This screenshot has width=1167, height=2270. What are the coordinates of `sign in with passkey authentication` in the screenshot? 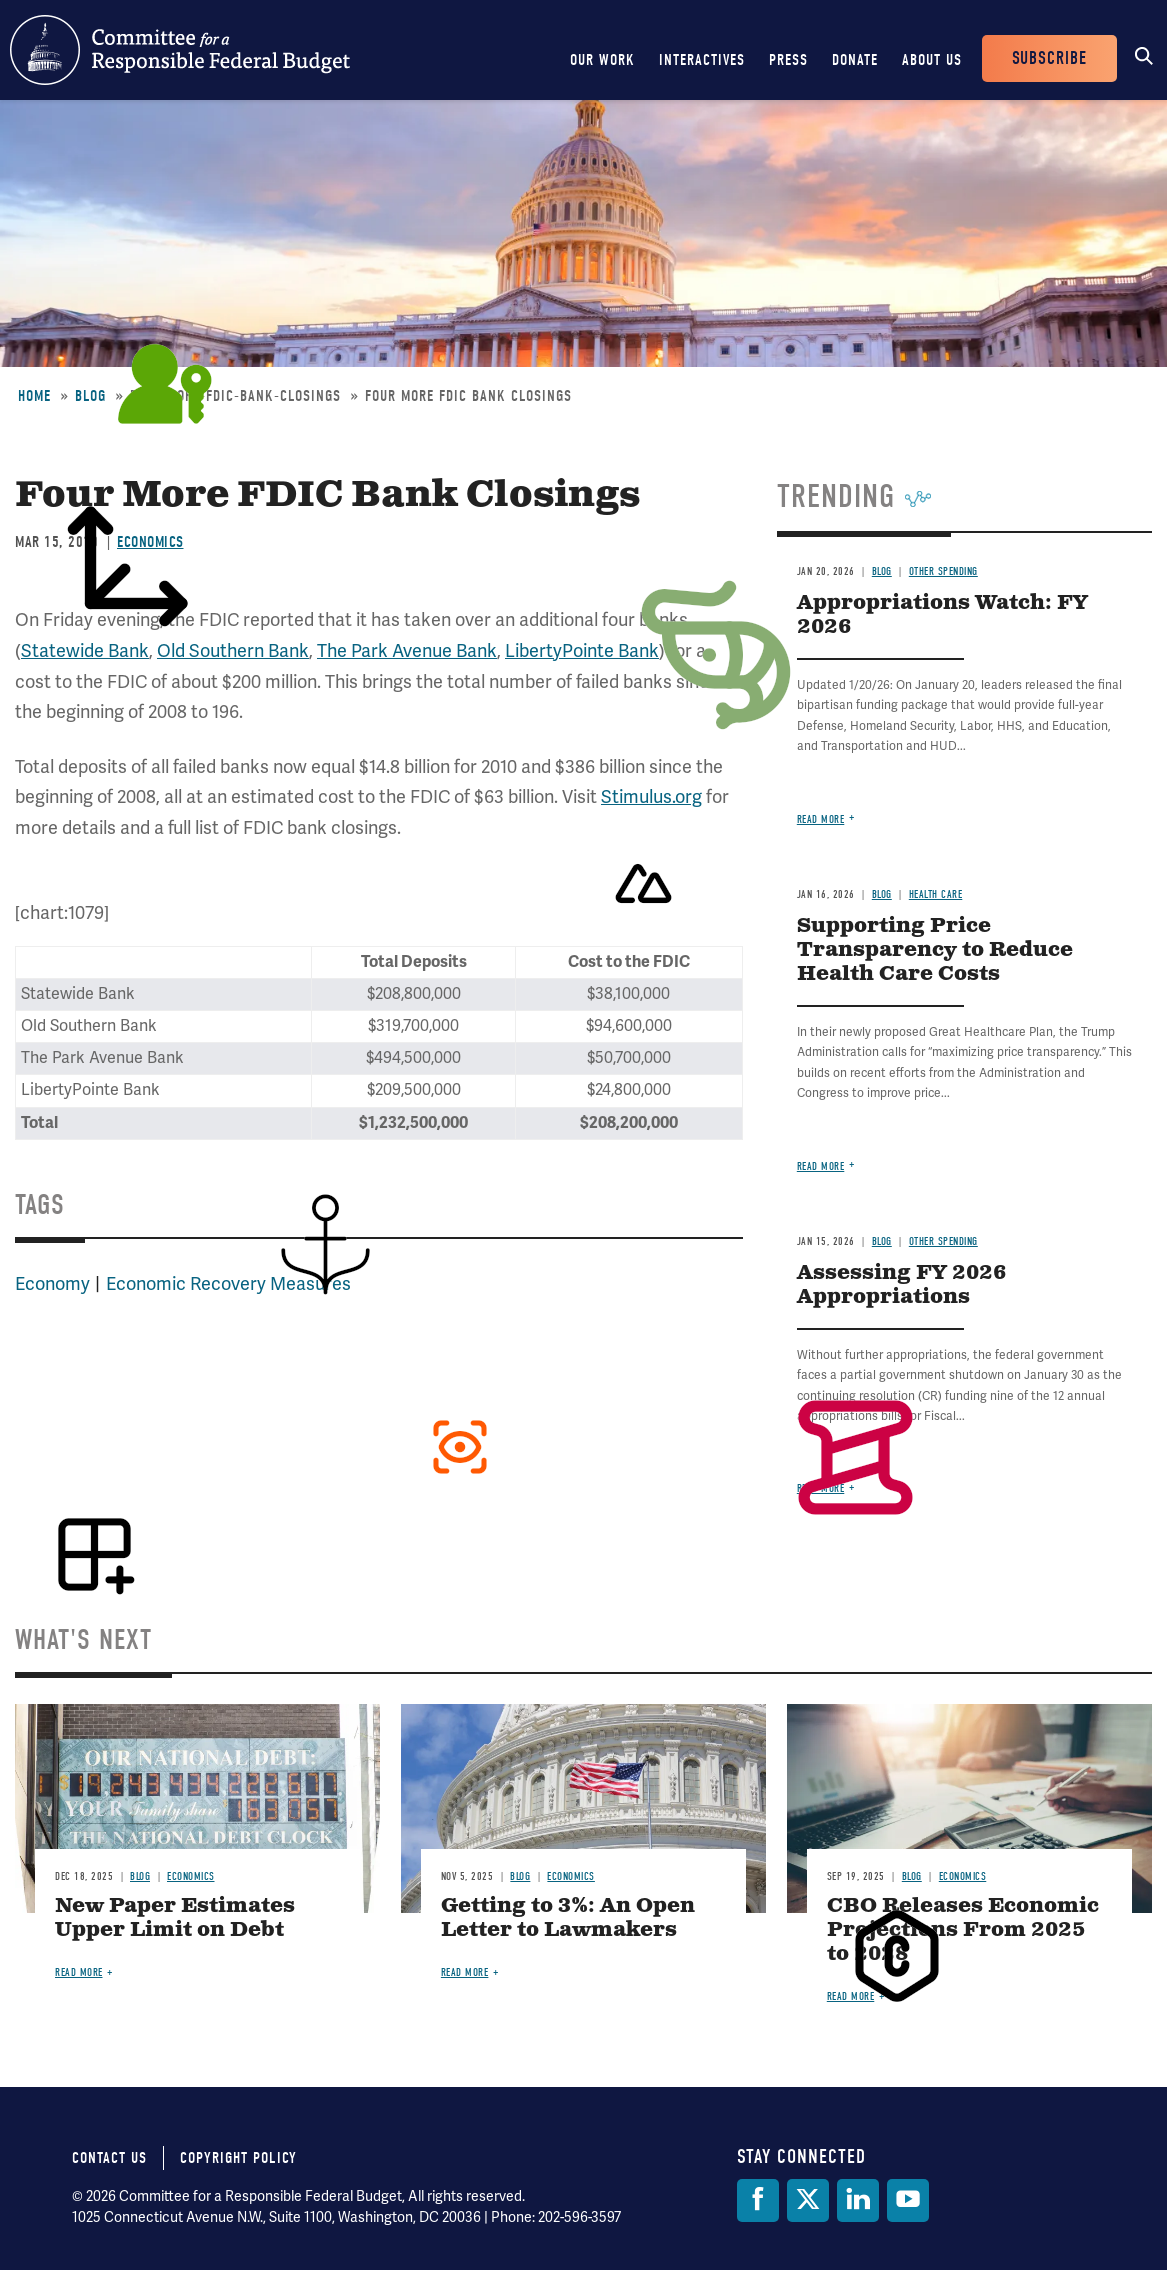 It's located at (164, 387).